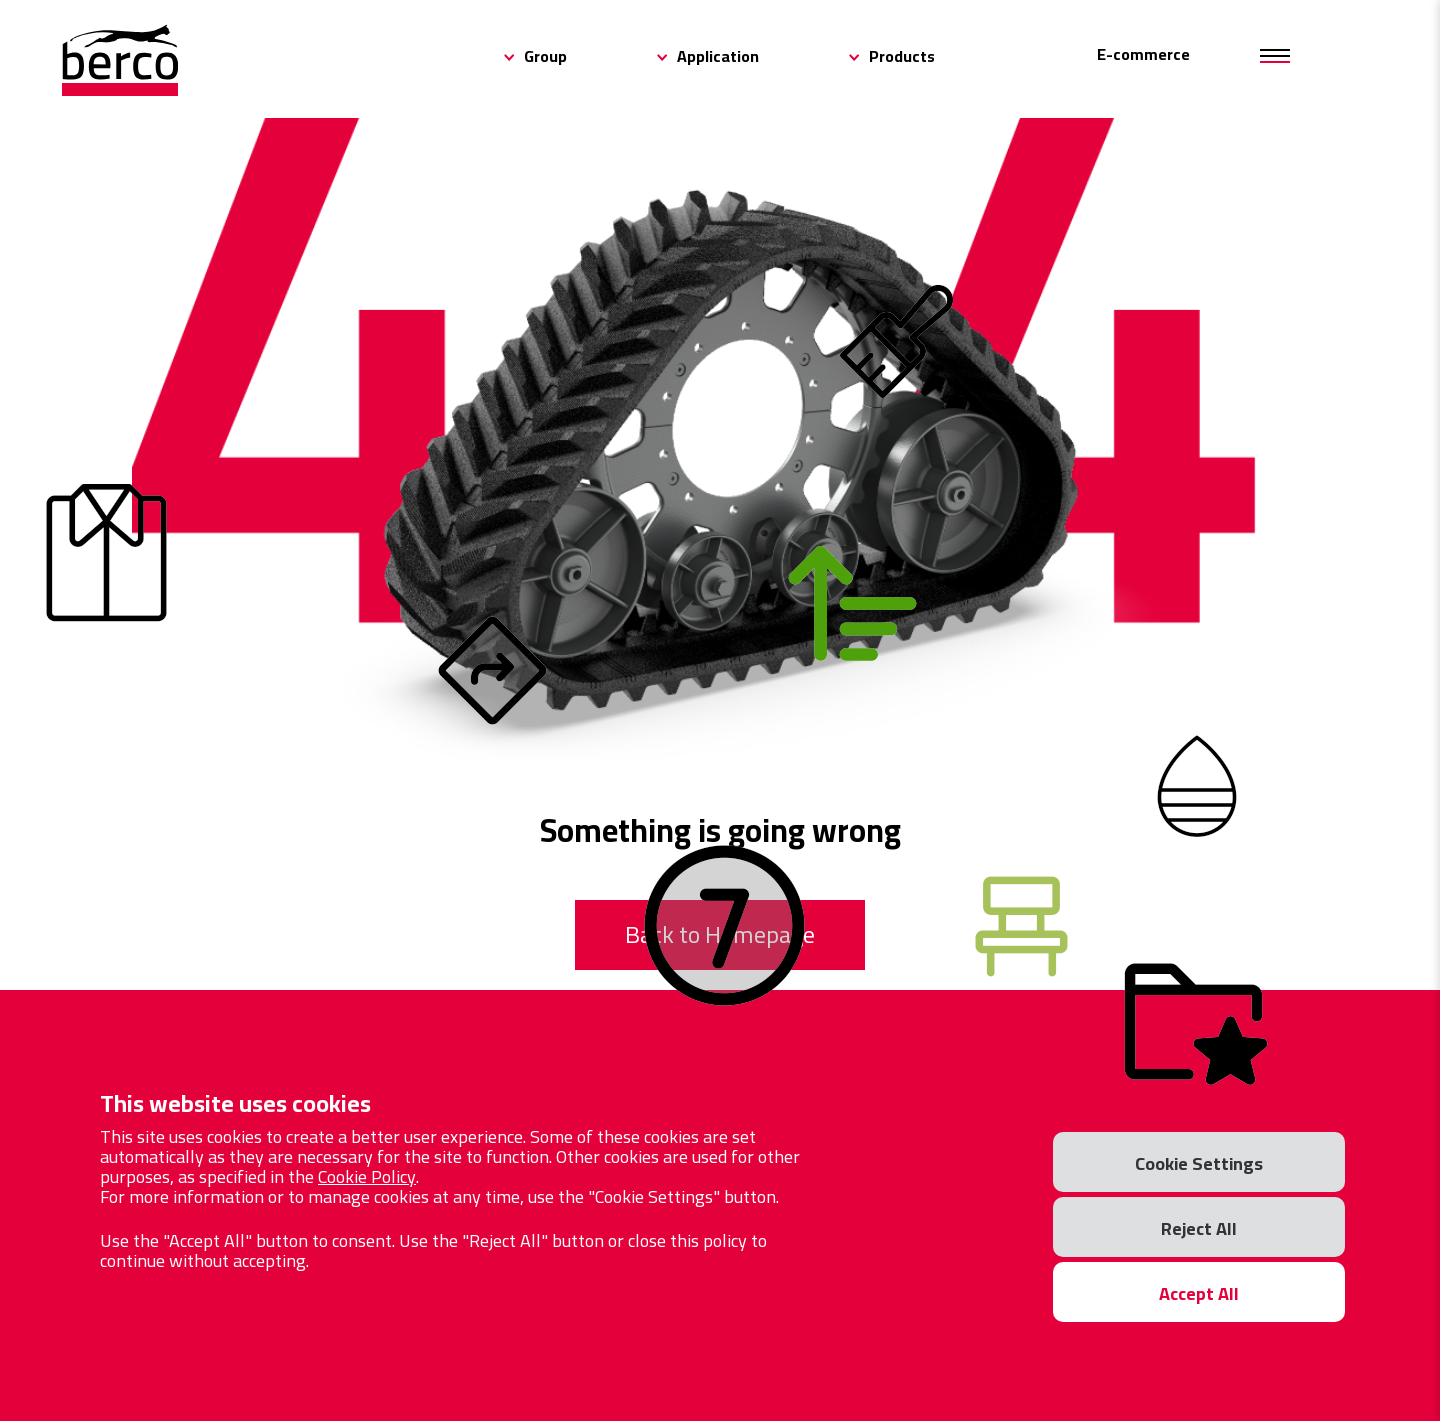 This screenshot has width=1440, height=1421. What do you see at coordinates (724, 925) in the screenshot?
I see `indicates step seven in a numbered process` at bounding box center [724, 925].